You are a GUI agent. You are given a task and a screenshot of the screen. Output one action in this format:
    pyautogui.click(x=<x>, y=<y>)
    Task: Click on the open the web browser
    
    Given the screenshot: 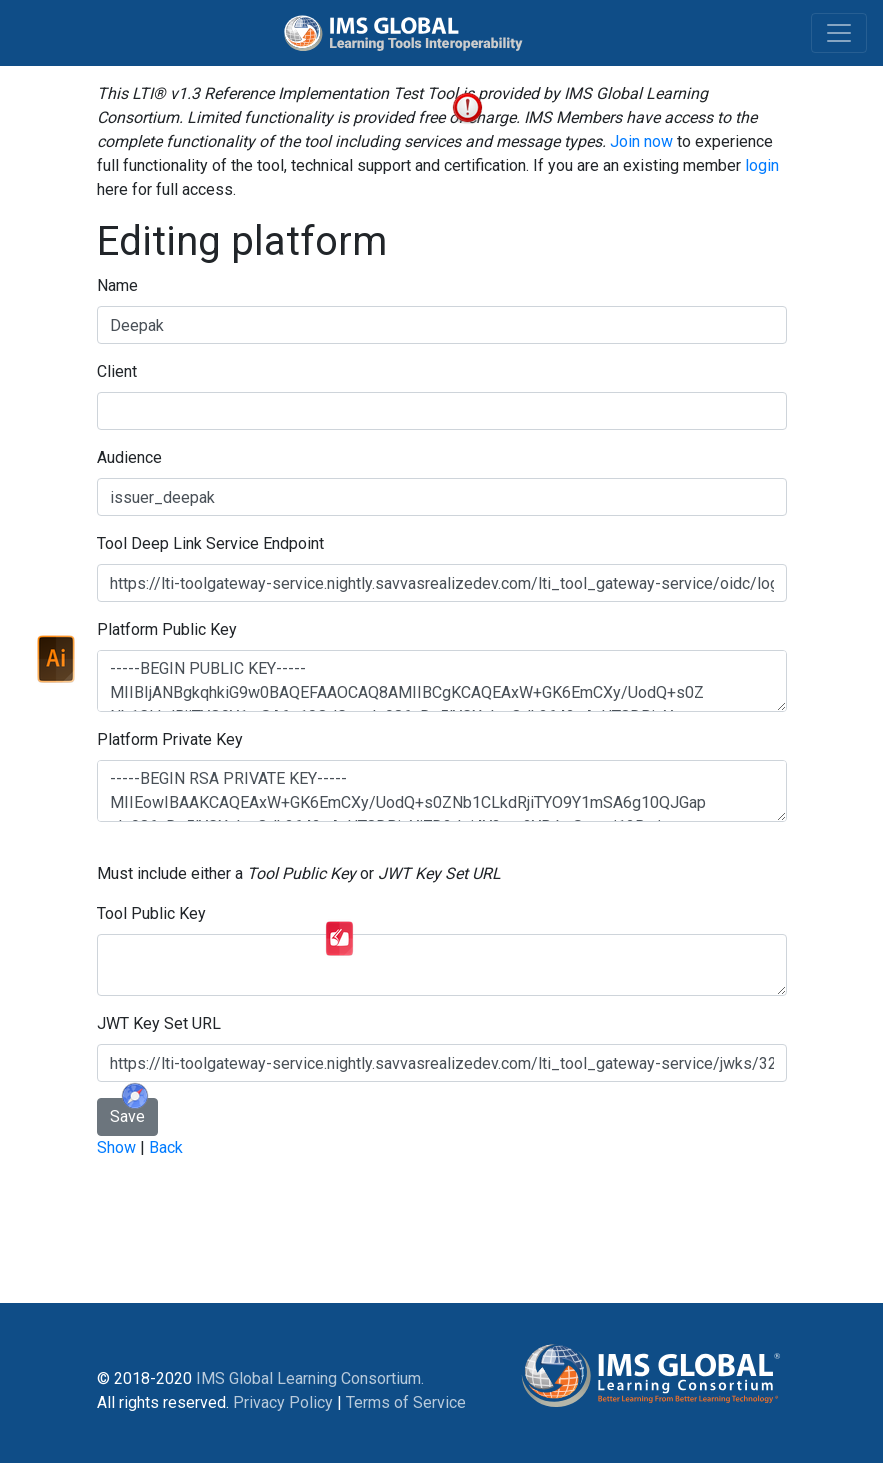 What is the action you would take?
    pyautogui.click(x=135, y=1096)
    